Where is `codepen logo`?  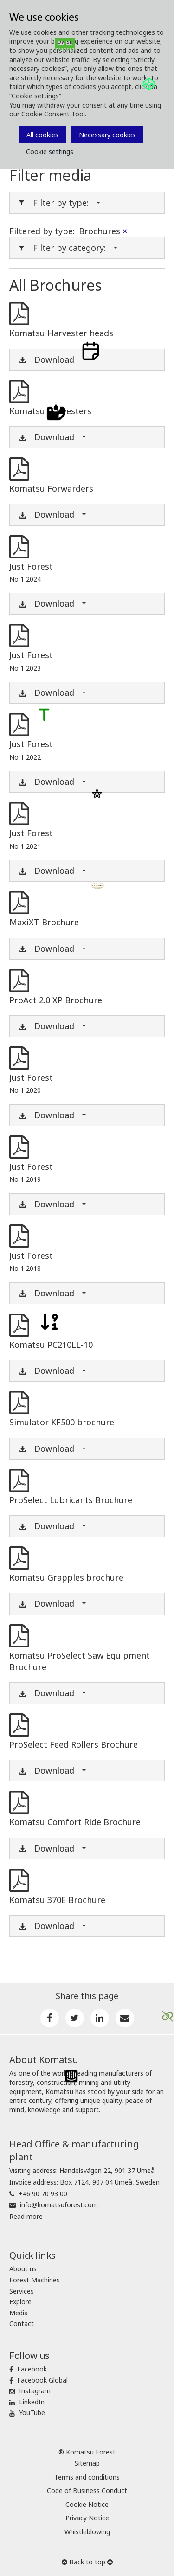 codepen logo is located at coordinates (149, 84).